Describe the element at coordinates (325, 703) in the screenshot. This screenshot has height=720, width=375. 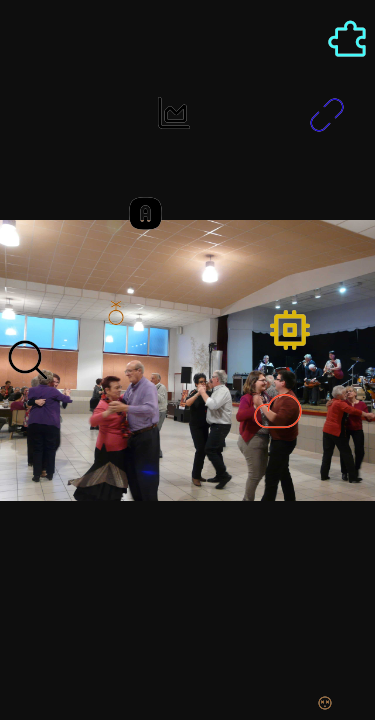
I see `indicates an error or failed action` at that location.